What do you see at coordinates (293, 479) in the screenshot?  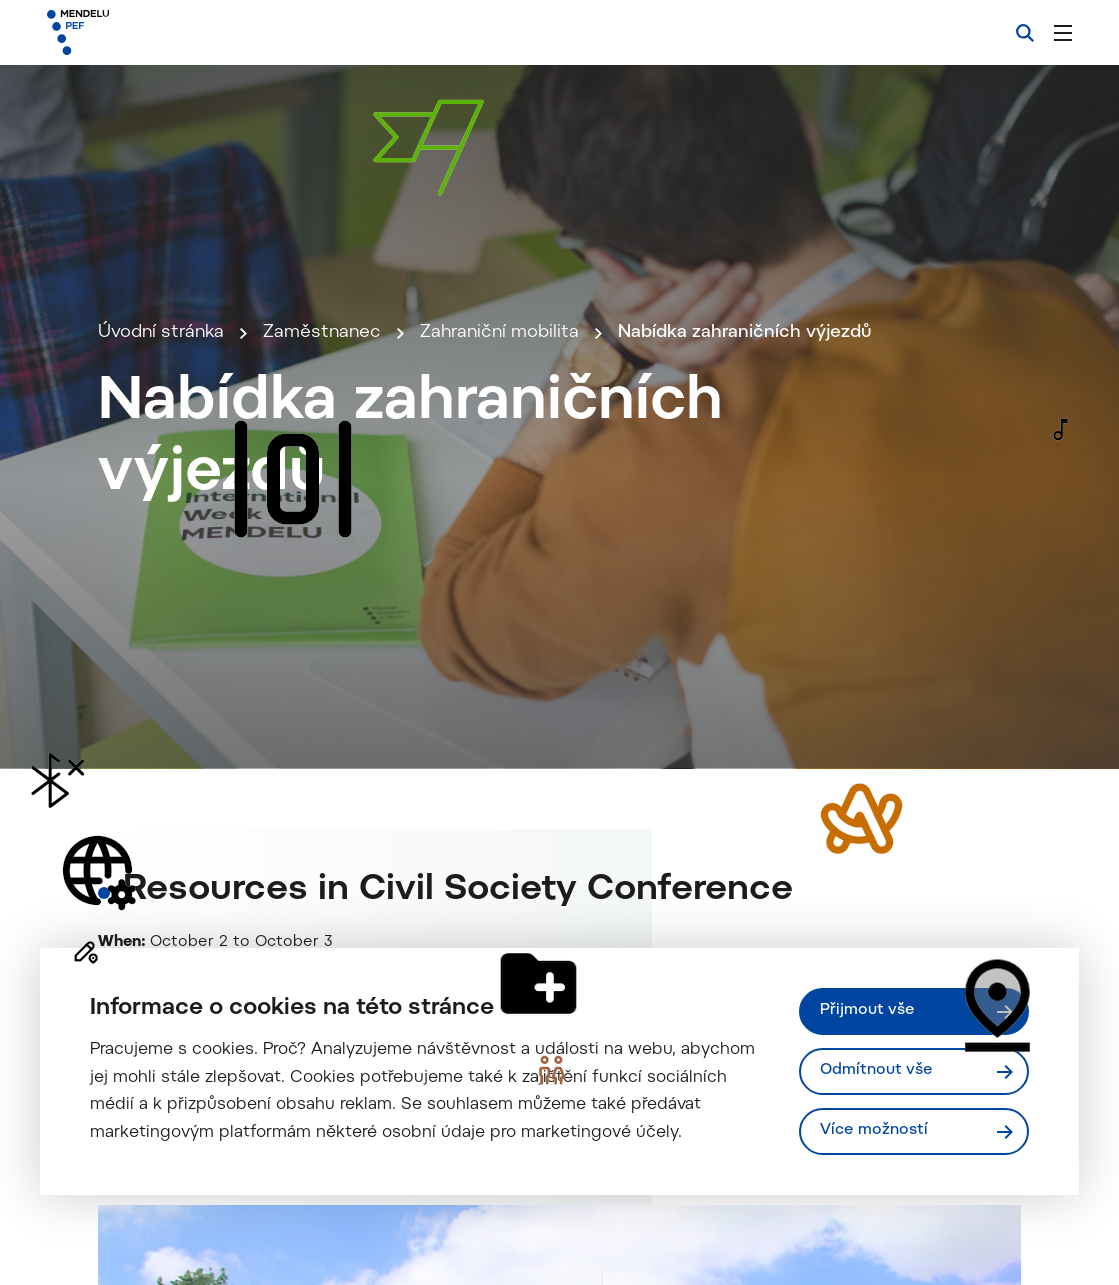 I see `distribute layers evenly in vertical space` at bounding box center [293, 479].